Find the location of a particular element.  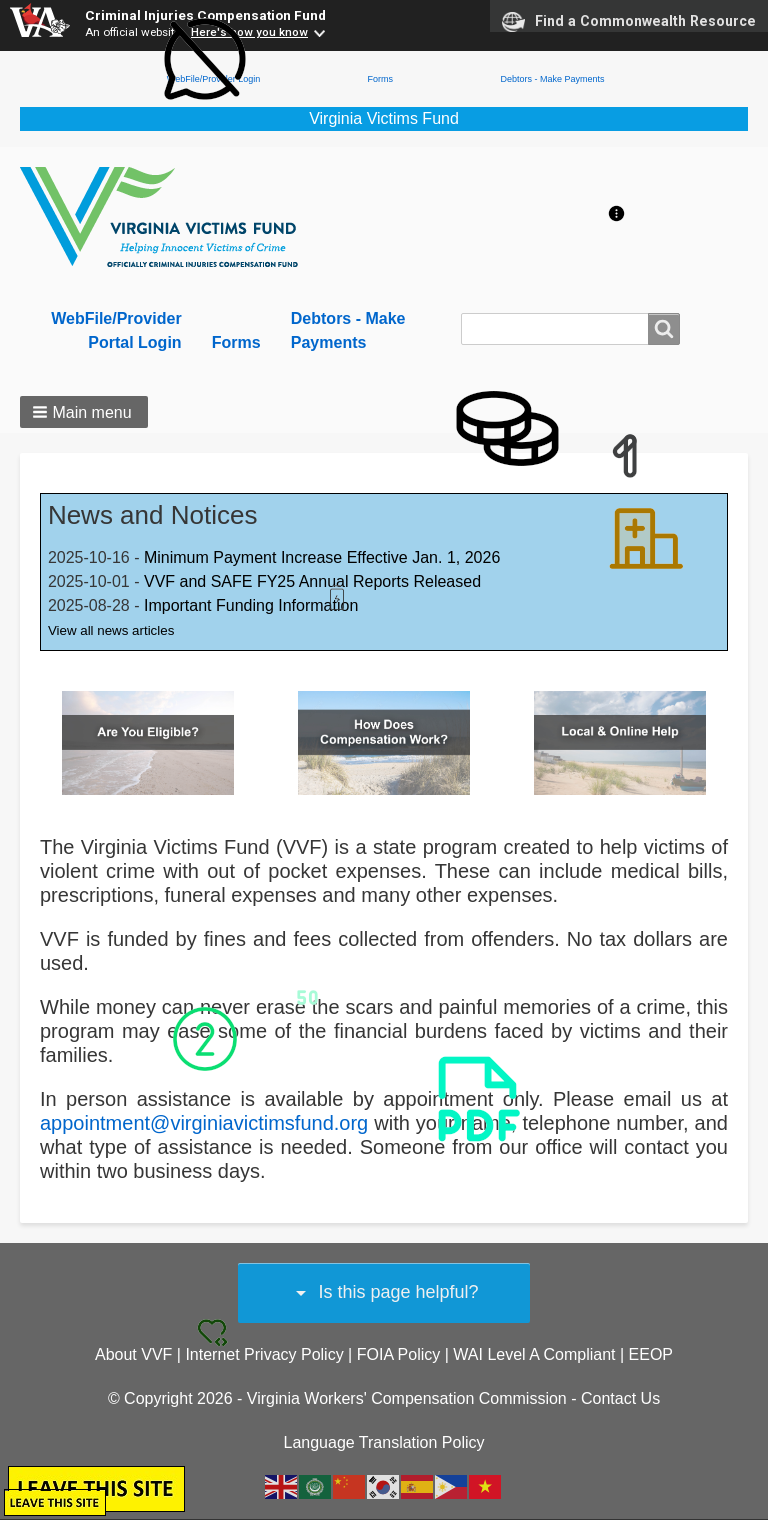

view your coin balance or currency is located at coordinates (507, 428).